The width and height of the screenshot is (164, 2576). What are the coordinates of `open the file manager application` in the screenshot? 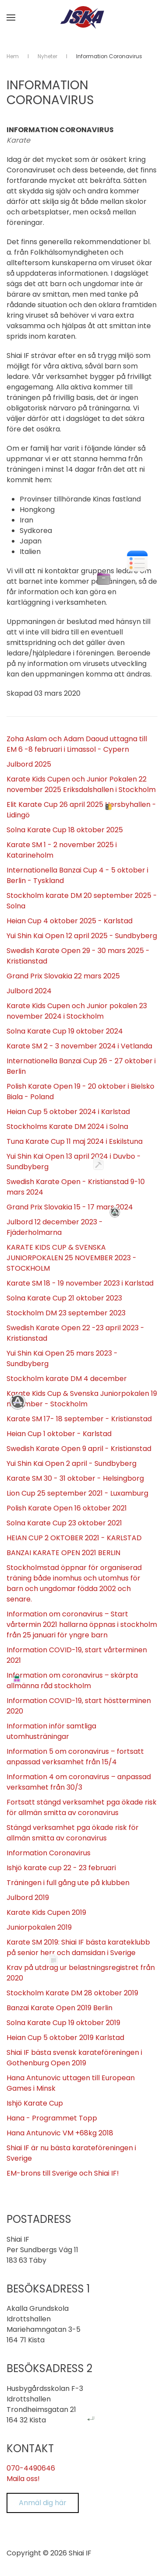 It's located at (104, 578).